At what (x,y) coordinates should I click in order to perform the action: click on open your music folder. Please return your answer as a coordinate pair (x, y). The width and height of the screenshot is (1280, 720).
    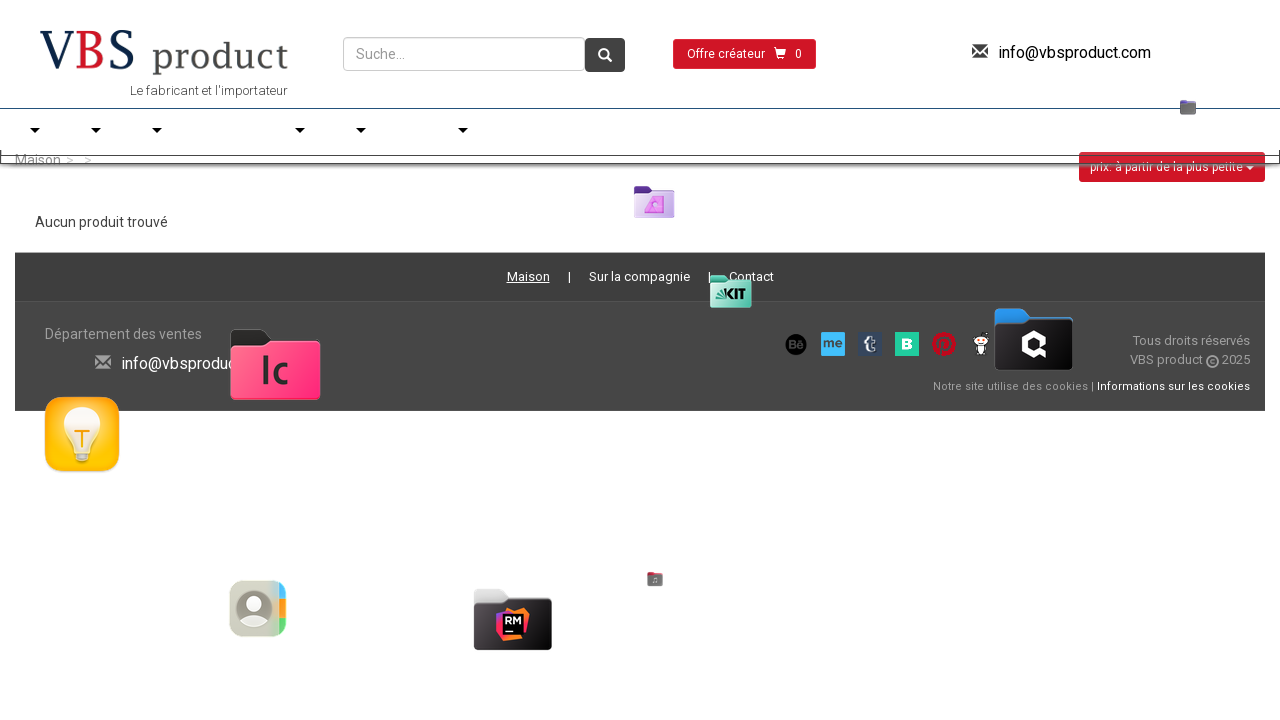
    Looking at the image, I should click on (655, 579).